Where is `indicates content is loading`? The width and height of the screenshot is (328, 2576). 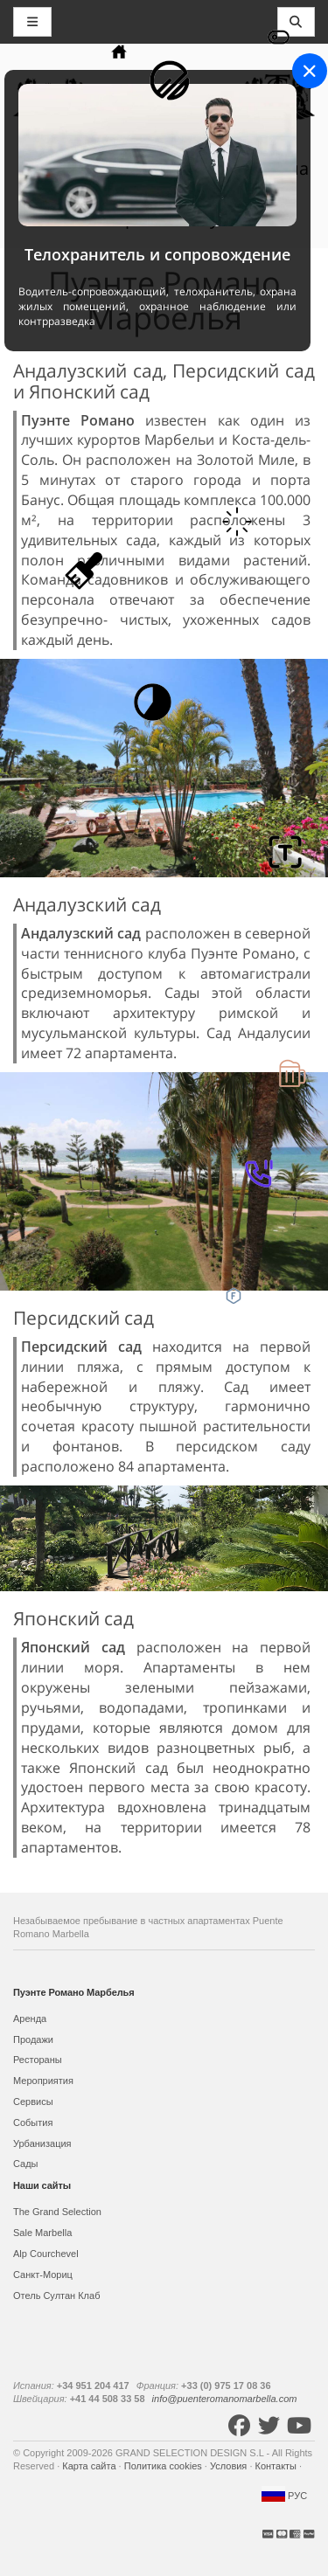
indicates content is loading is located at coordinates (237, 522).